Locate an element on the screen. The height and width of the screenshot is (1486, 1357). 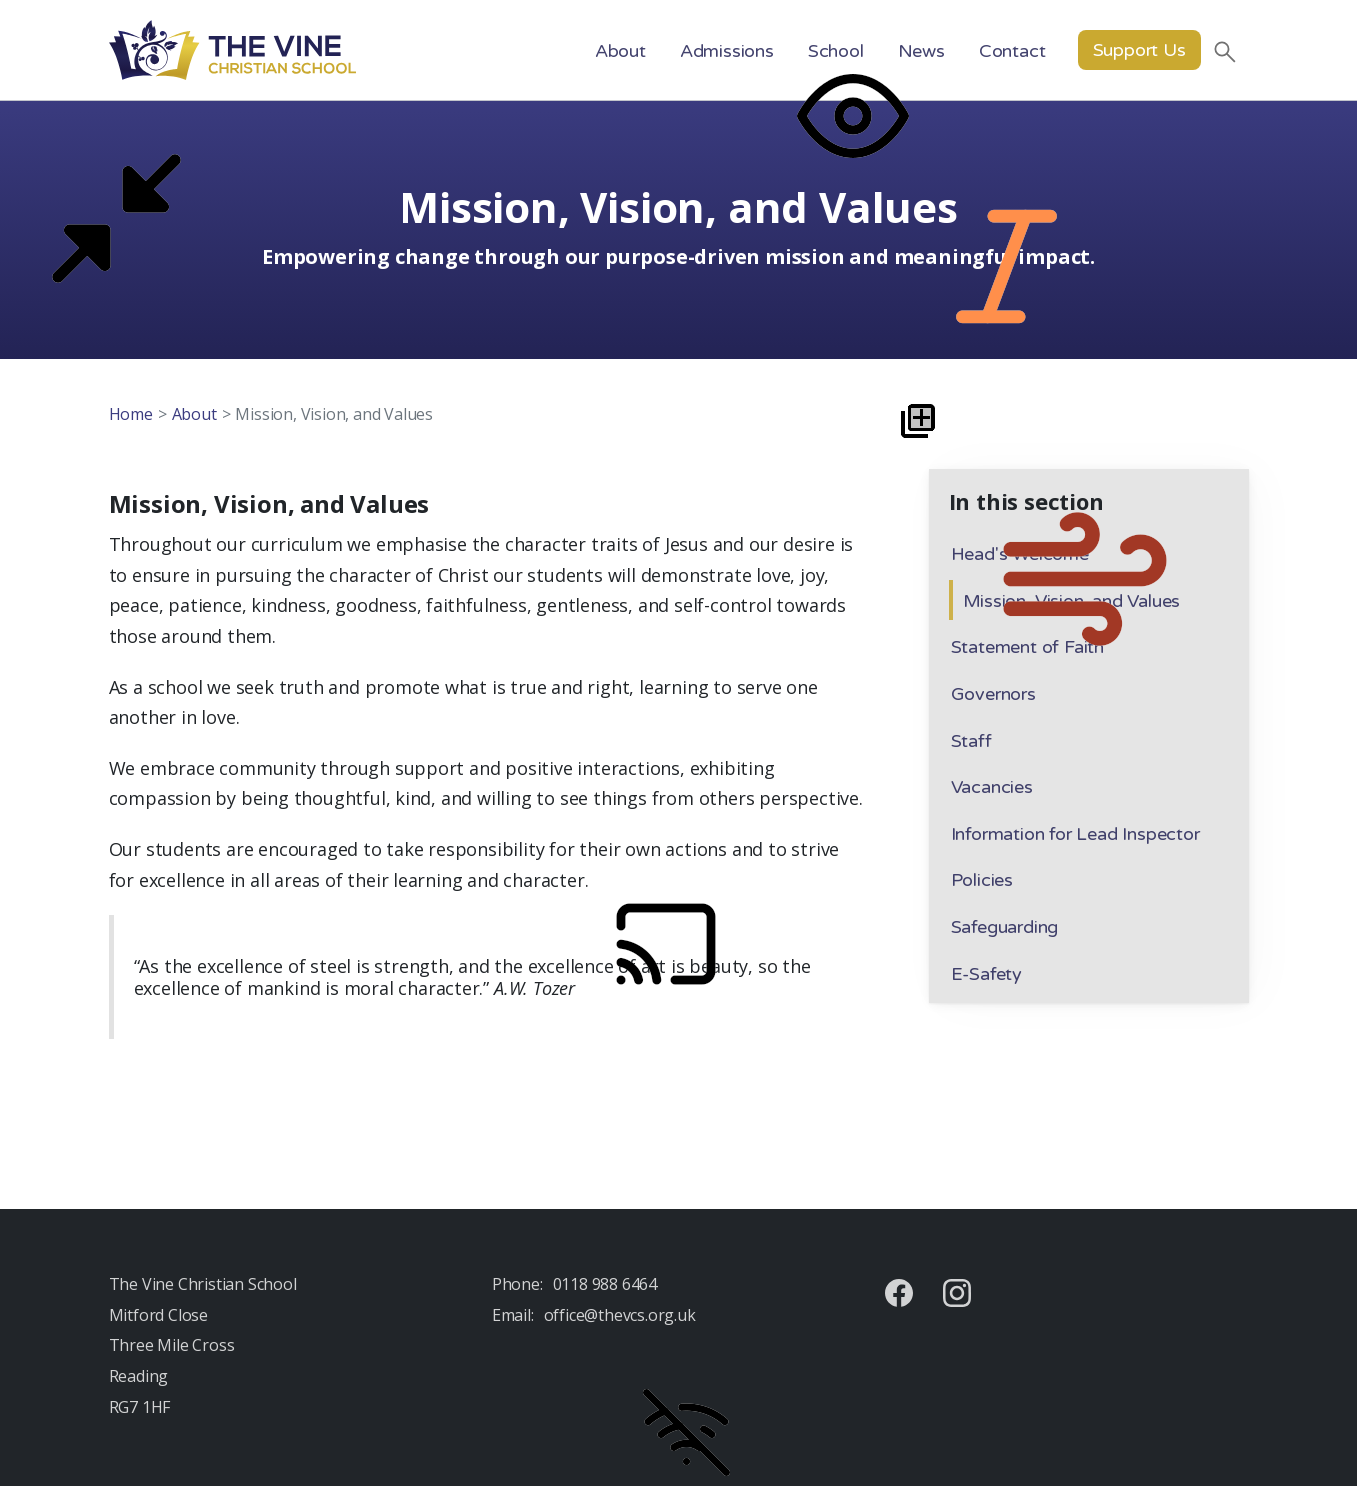
indicates wifi is disabled or unavailable is located at coordinates (686, 1432).